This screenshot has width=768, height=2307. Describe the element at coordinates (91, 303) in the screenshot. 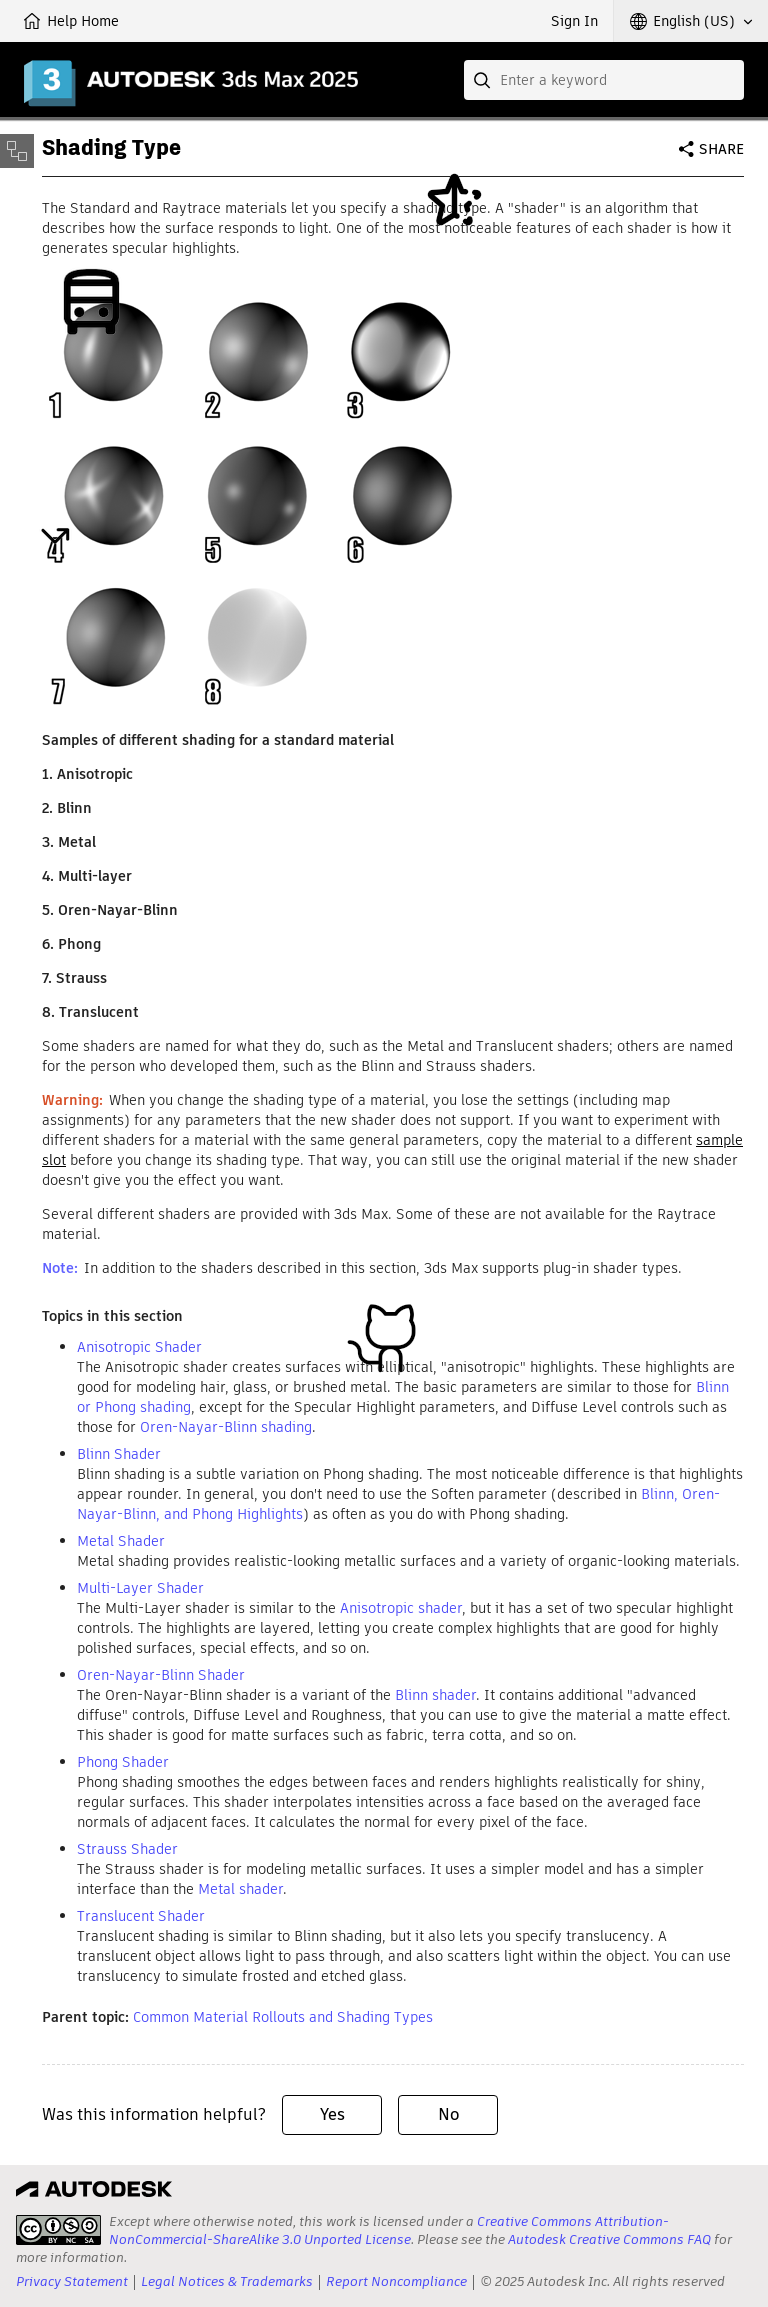

I see `get bus directions or routes` at that location.